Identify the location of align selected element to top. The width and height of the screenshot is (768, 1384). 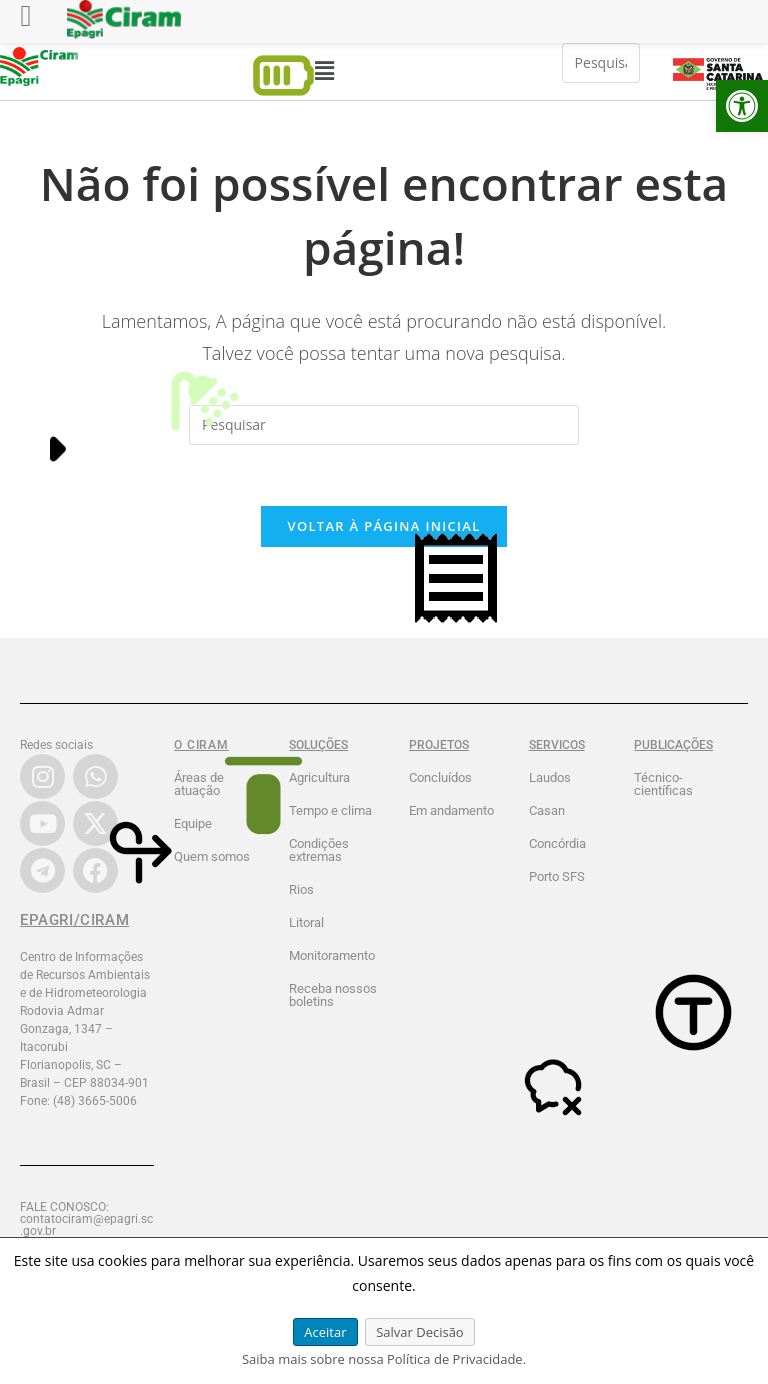
(263, 795).